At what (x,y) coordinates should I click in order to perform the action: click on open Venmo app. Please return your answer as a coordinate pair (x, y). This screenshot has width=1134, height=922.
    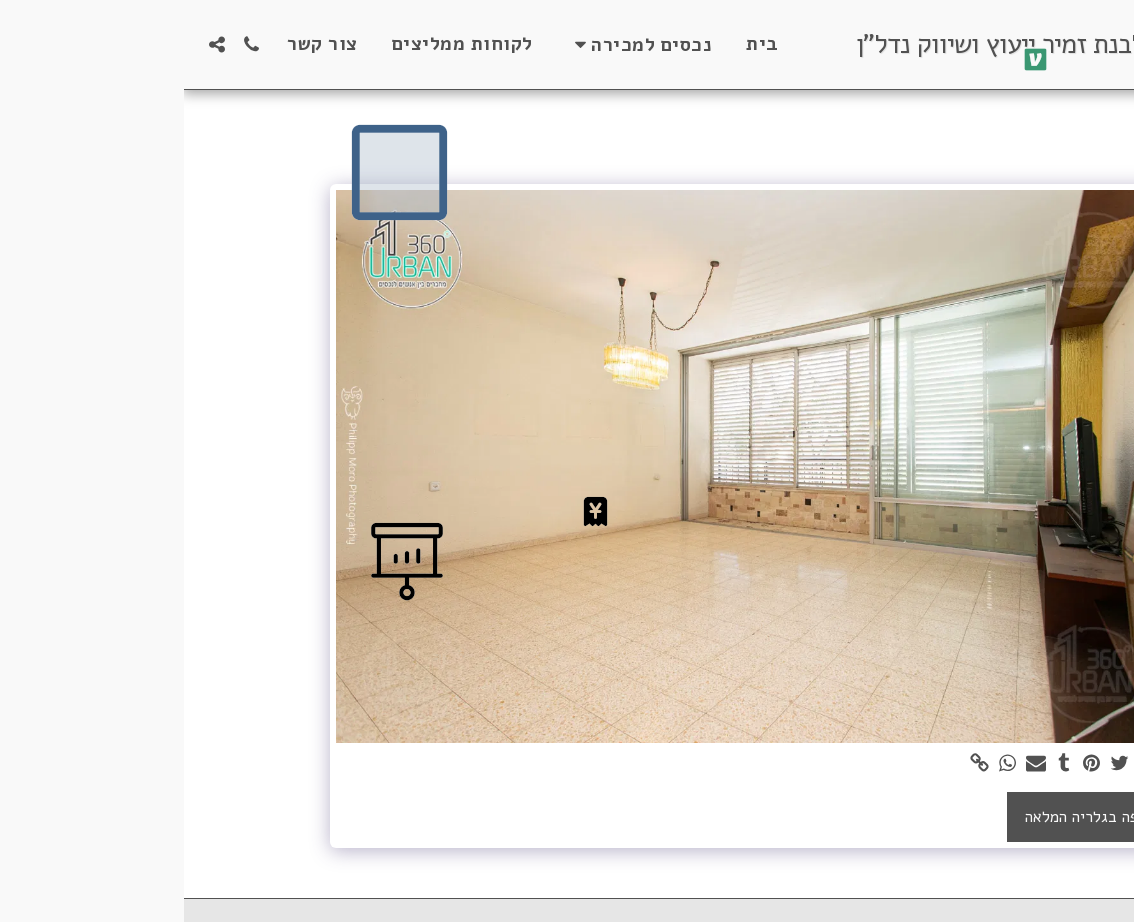
    Looking at the image, I should click on (1035, 59).